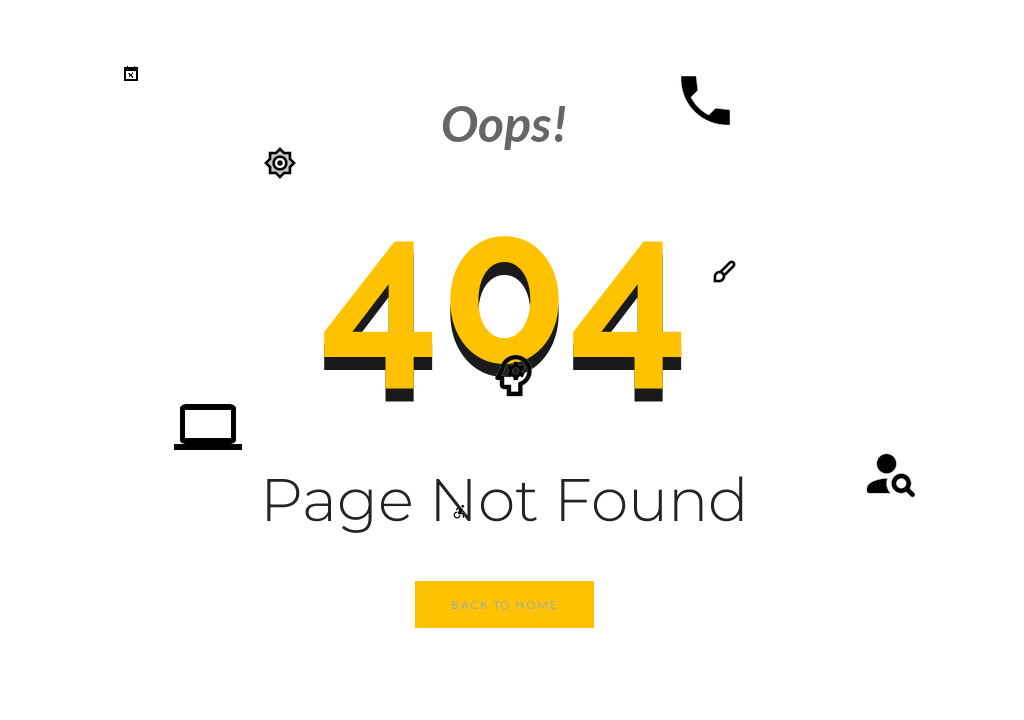  Describe the element at coordinates (891, 473) in the screenshot. I see `search for a person or contact` at that location.